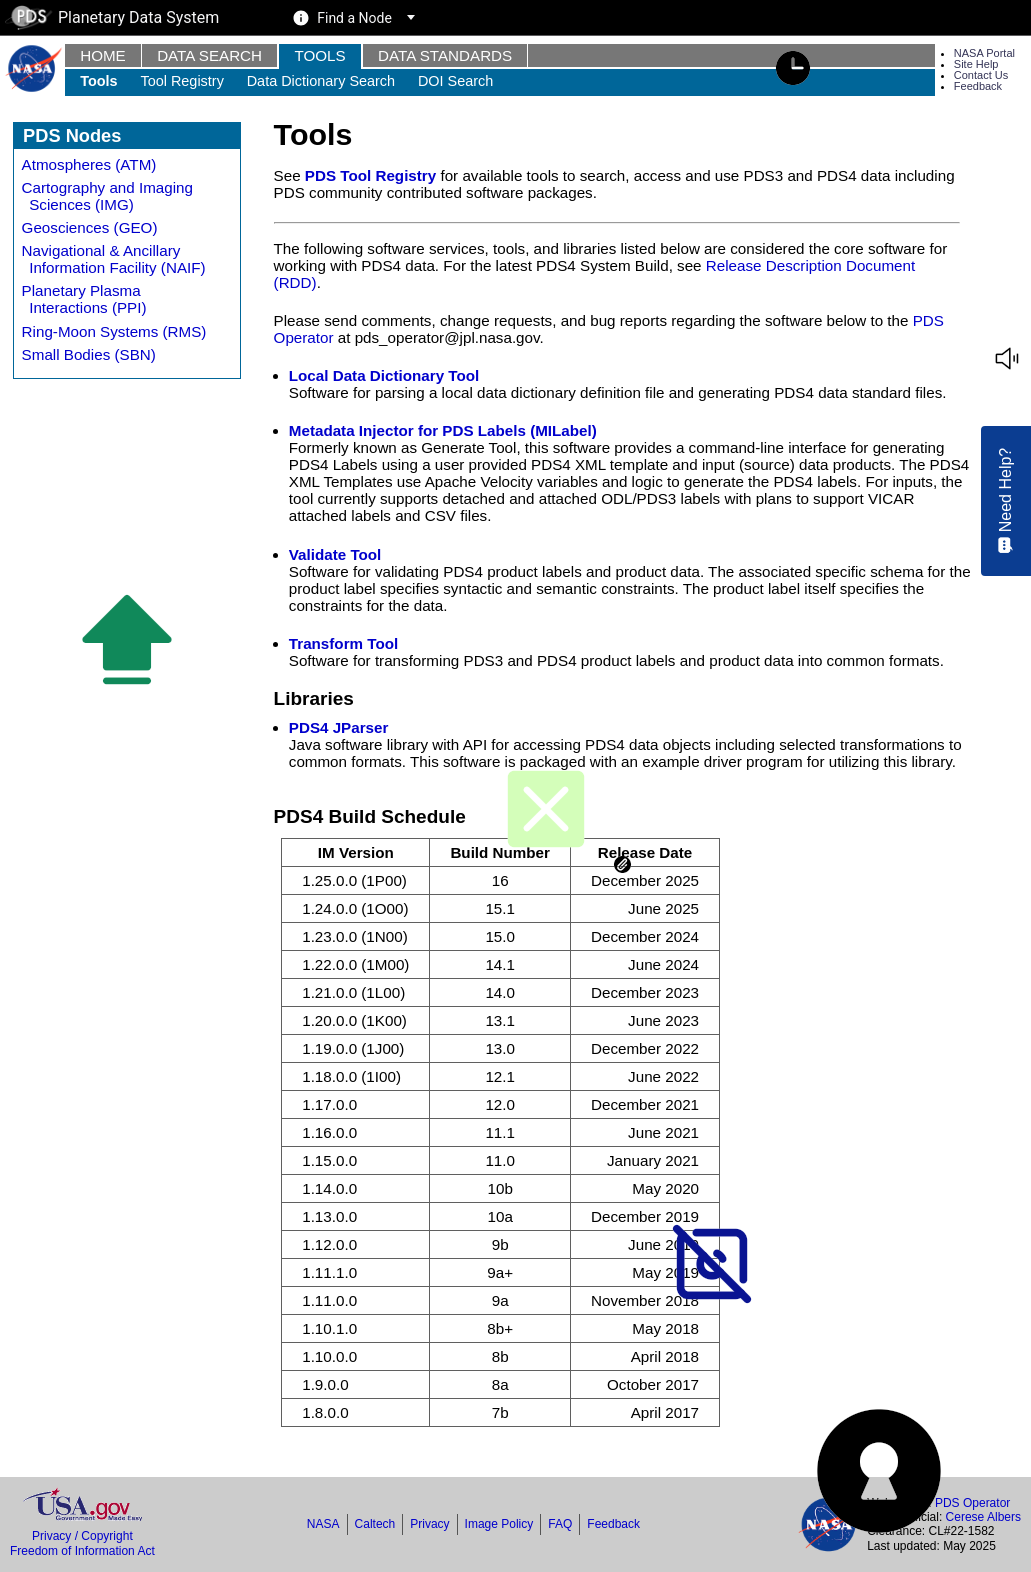 This screenshot has width=1031, height=1572. Describe the element at coordinates (1006, 358) in the screenshot. I see `increase or adjust volume` at that location.